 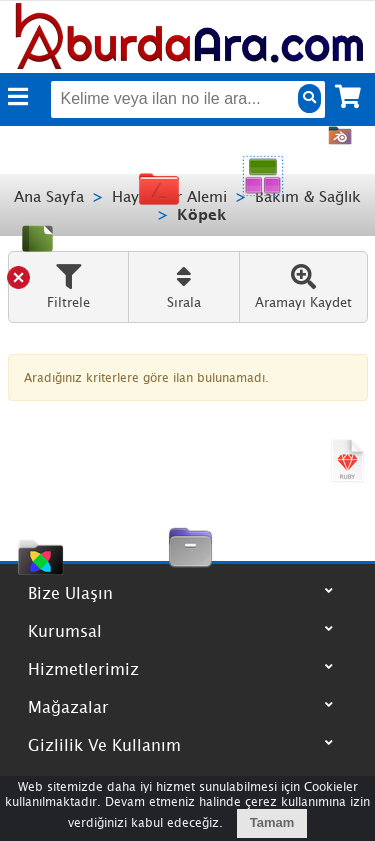 I want to click on cancel or close the current action, so click(x=18, y=277).